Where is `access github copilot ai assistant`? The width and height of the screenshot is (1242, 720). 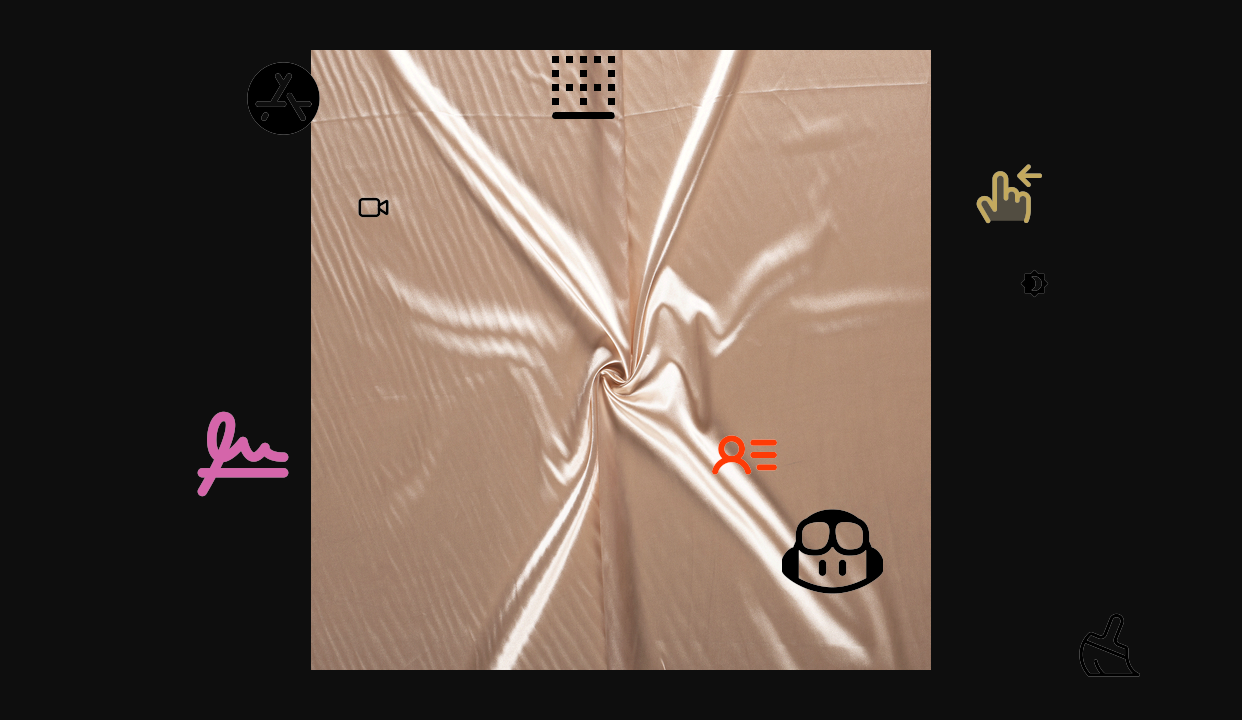 access github copilot ai assistant is located at coordinates (832, 551).